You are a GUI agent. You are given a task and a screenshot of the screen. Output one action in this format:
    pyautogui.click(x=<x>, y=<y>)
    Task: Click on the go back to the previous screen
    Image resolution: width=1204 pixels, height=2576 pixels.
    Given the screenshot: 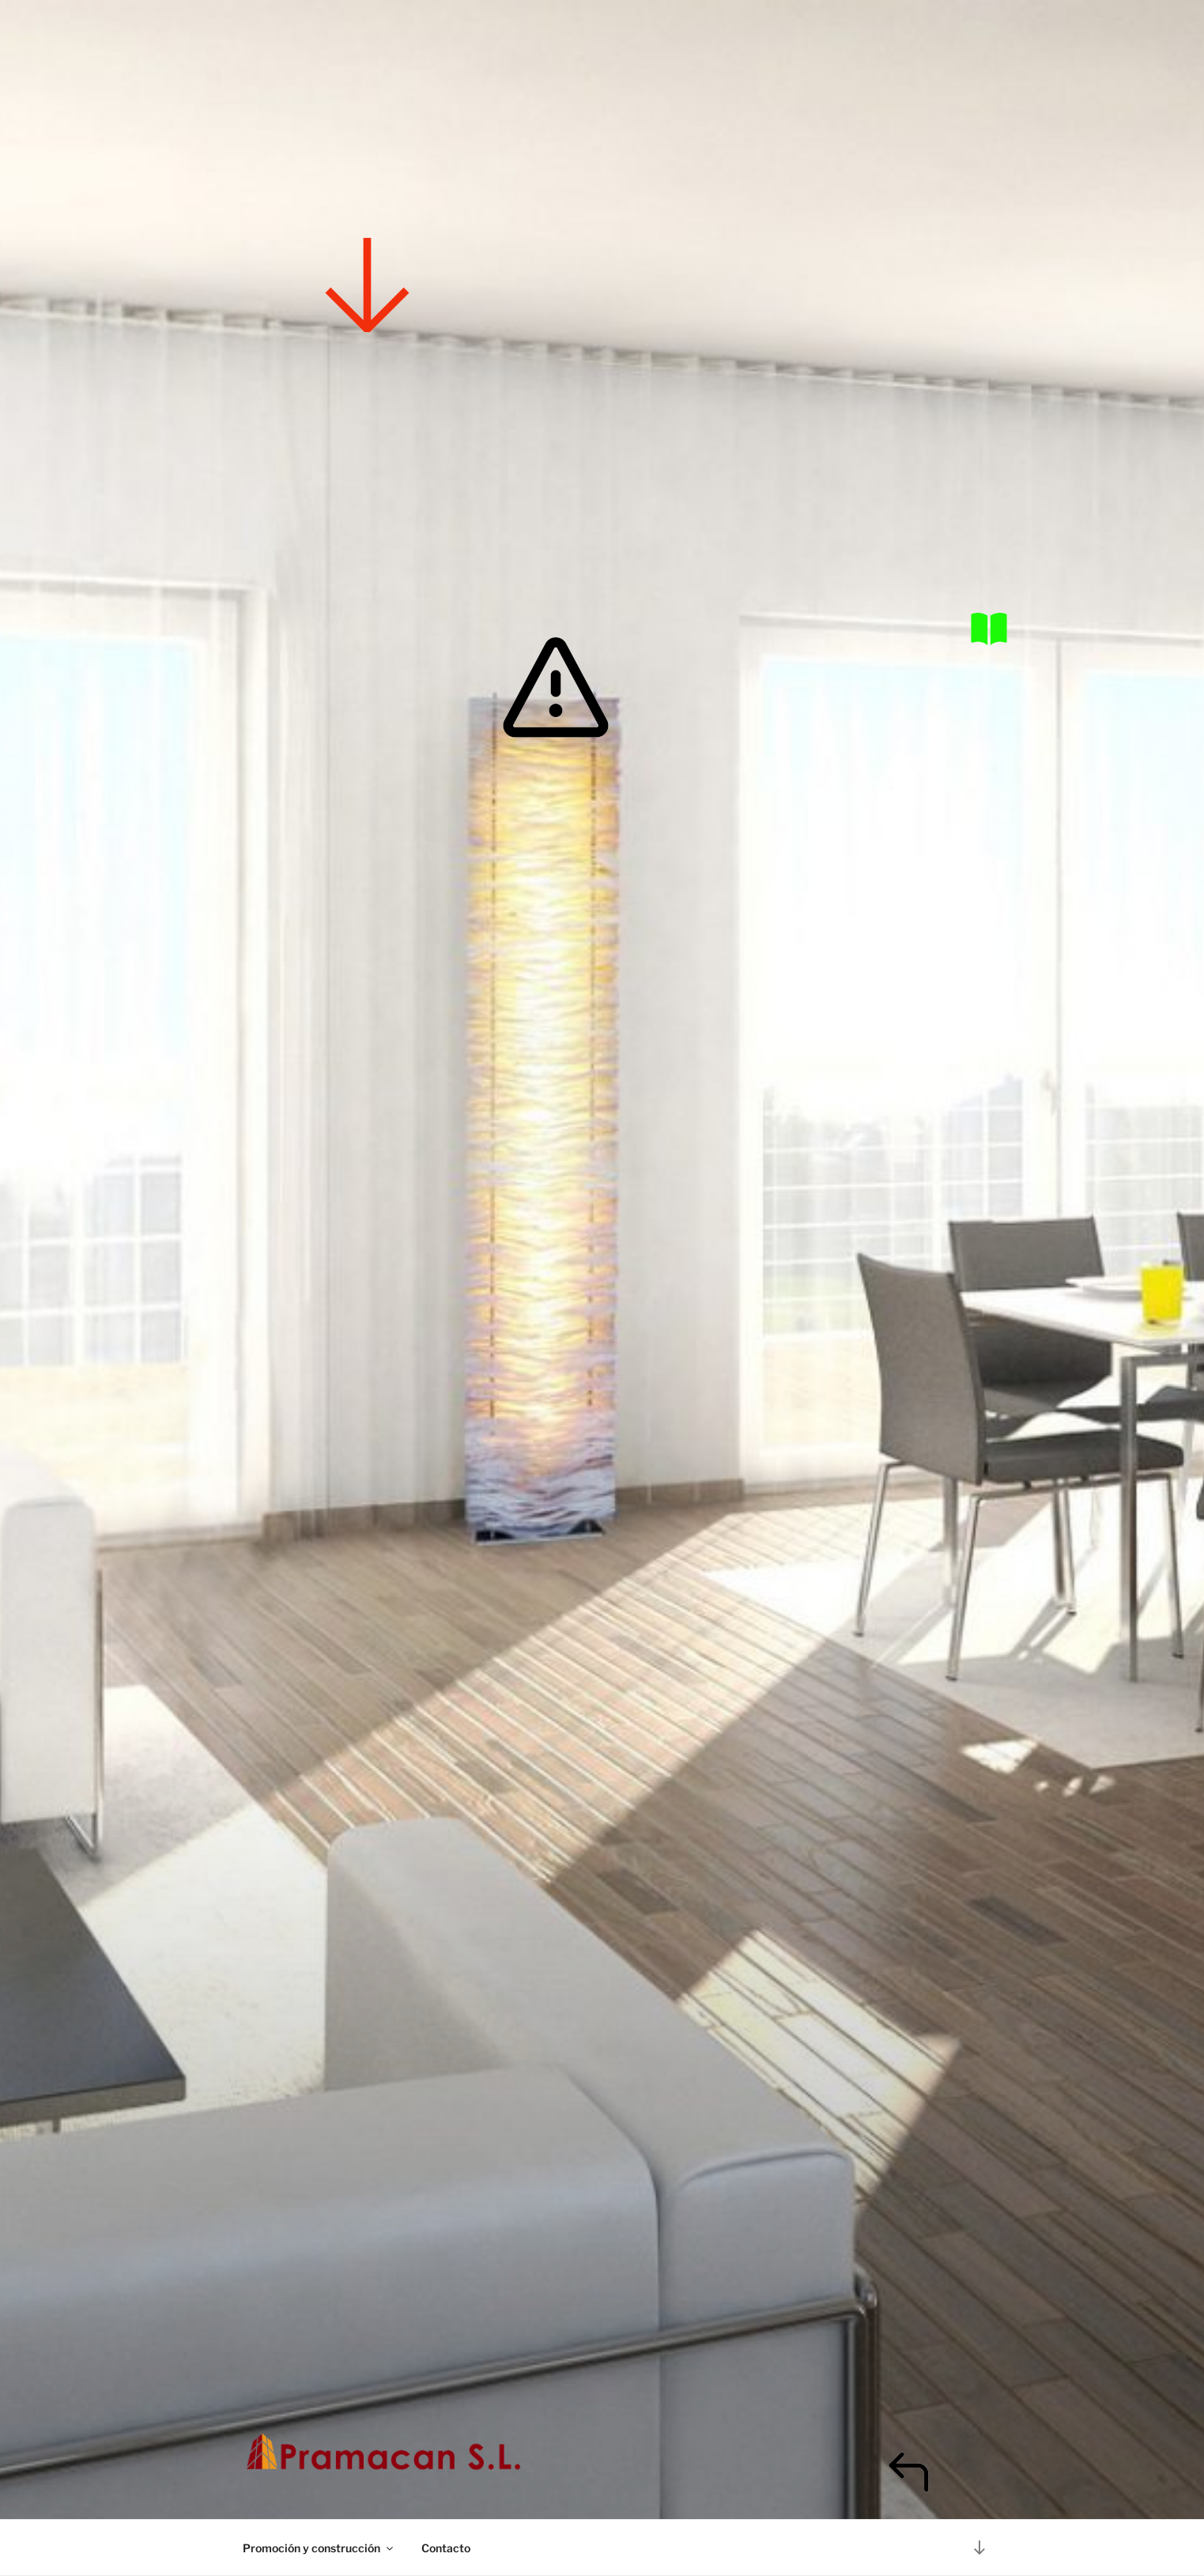 What is the action you would take?
    pyautogui.click(x=908, y=2472)
    